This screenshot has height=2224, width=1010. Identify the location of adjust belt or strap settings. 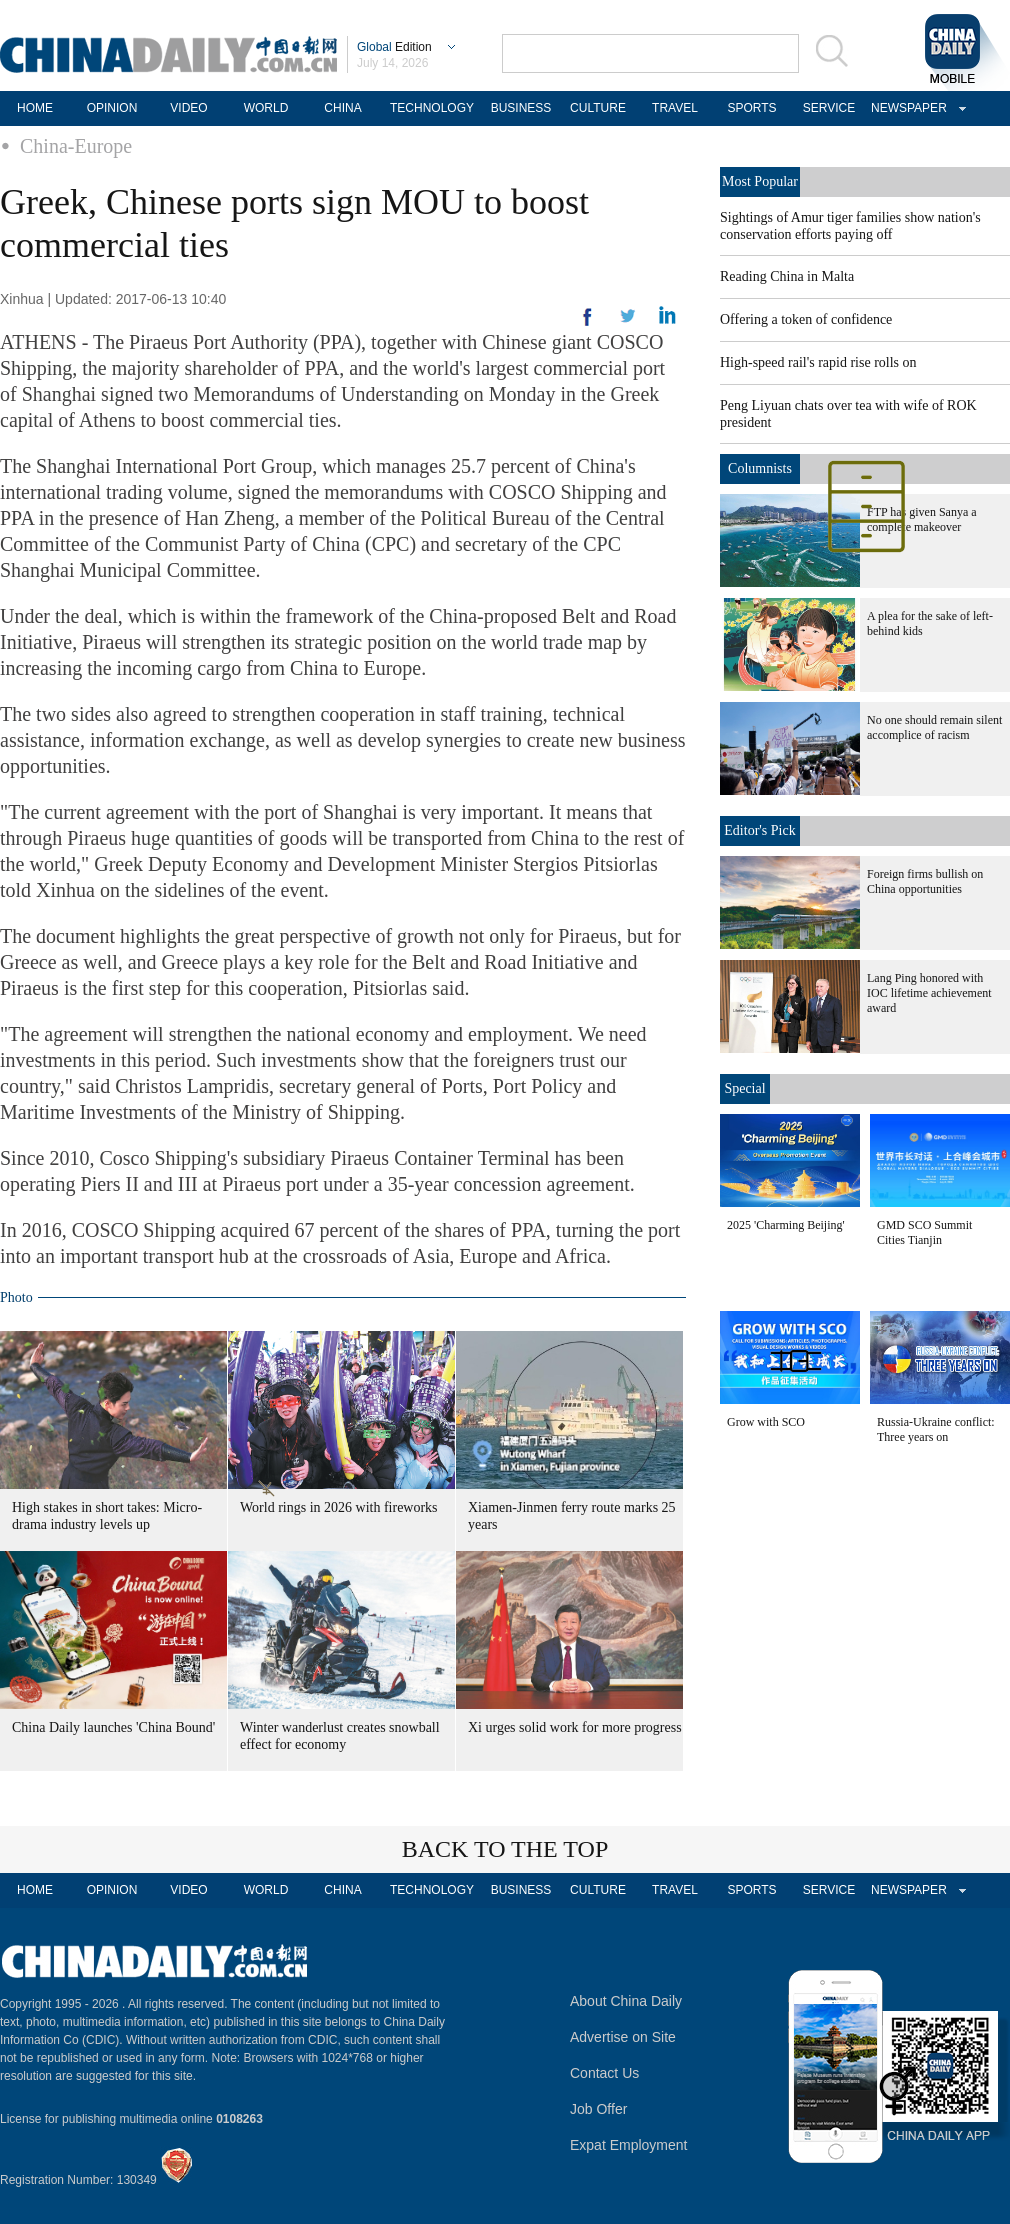
(796, 1361).